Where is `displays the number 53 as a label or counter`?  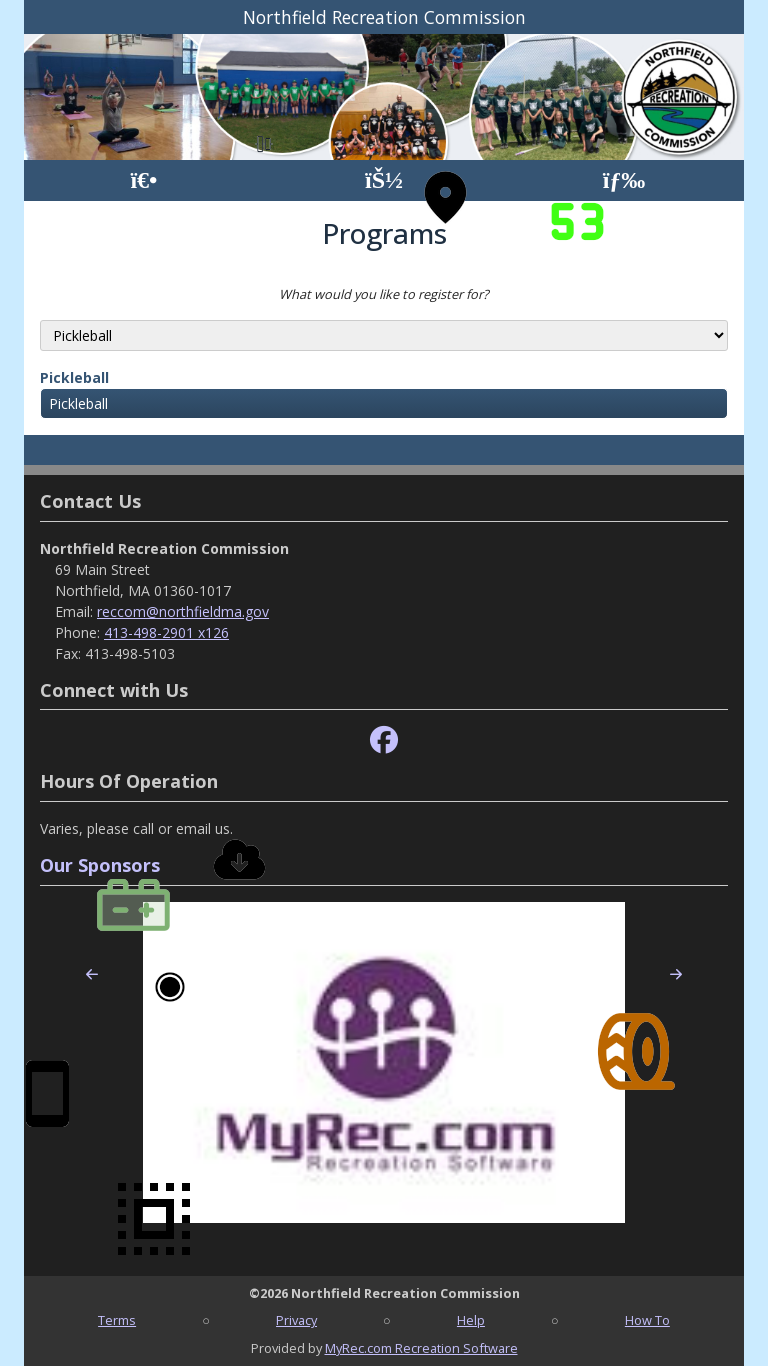
displays the number 53 as a label or counter is located at coordinates (577, 221).